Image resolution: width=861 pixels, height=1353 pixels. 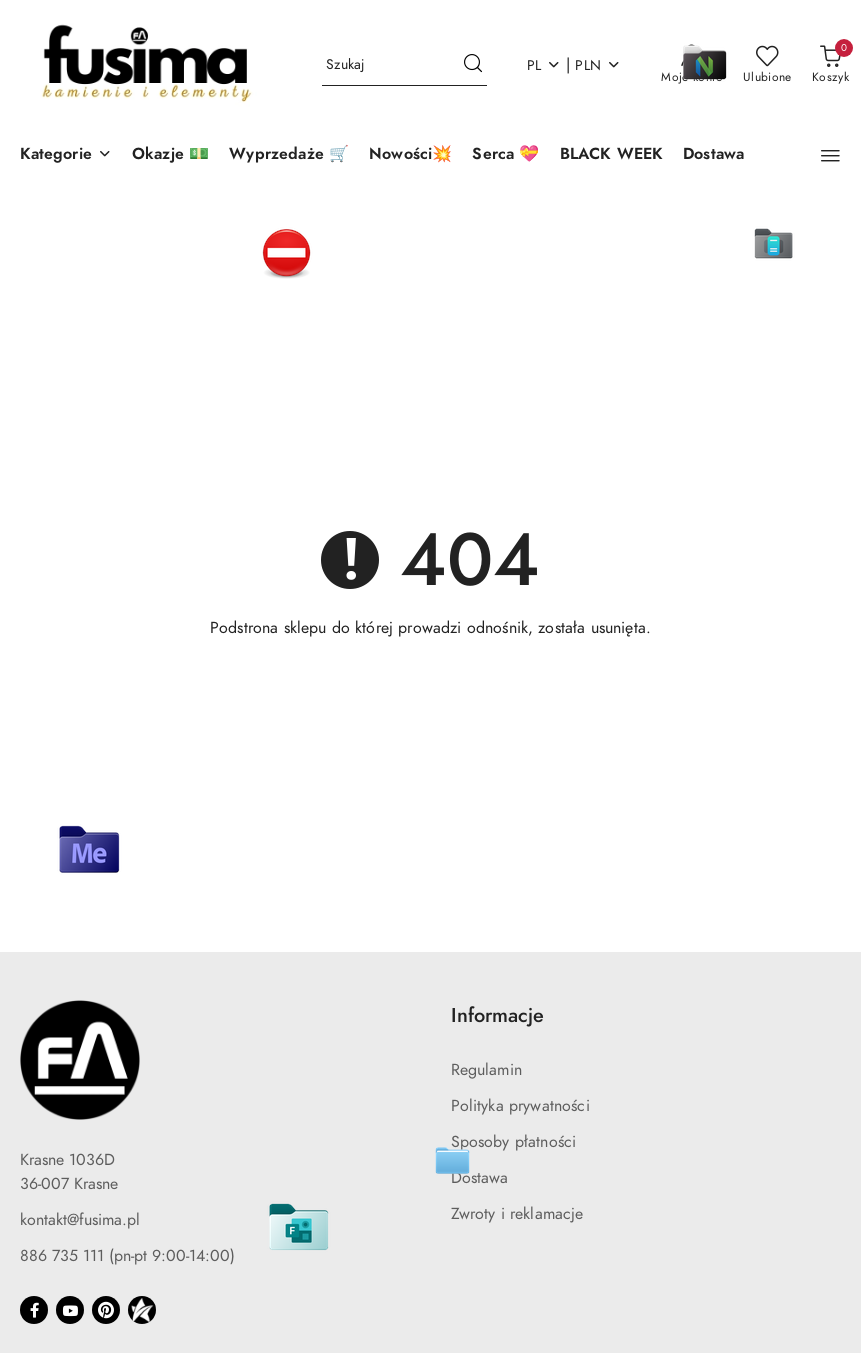 What do you see at coordinates (89, 851) in the screenshot?
I see `open adobe media encoder project folder` at bounding box center [89, 851].